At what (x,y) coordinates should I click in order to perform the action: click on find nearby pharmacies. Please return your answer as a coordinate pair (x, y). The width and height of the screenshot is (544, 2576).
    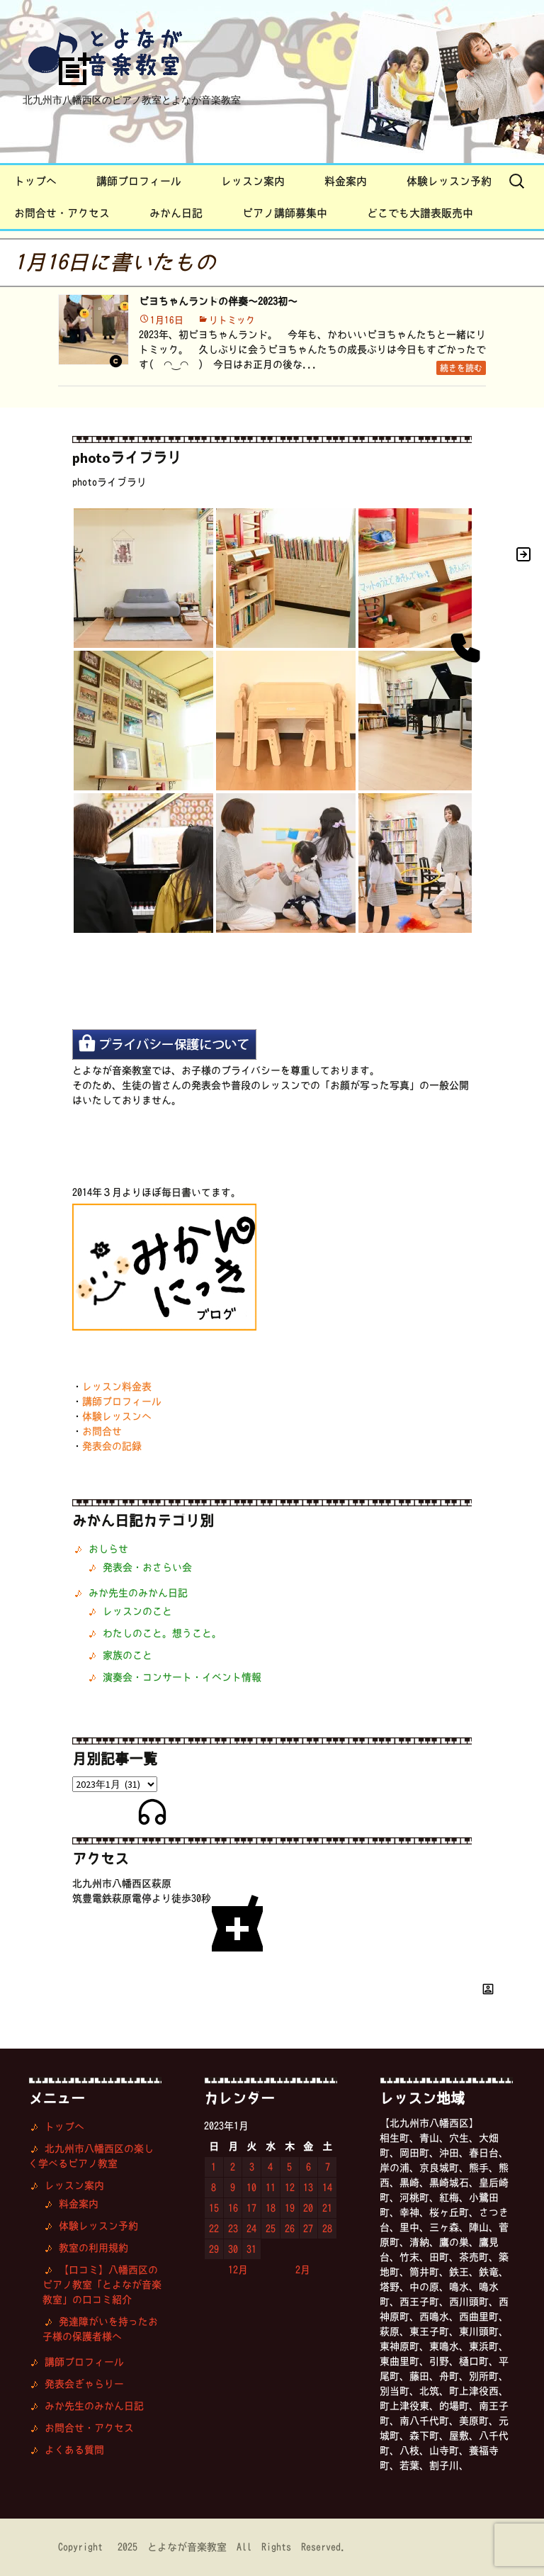
    Looking at the image, I should click on (237, 1926).